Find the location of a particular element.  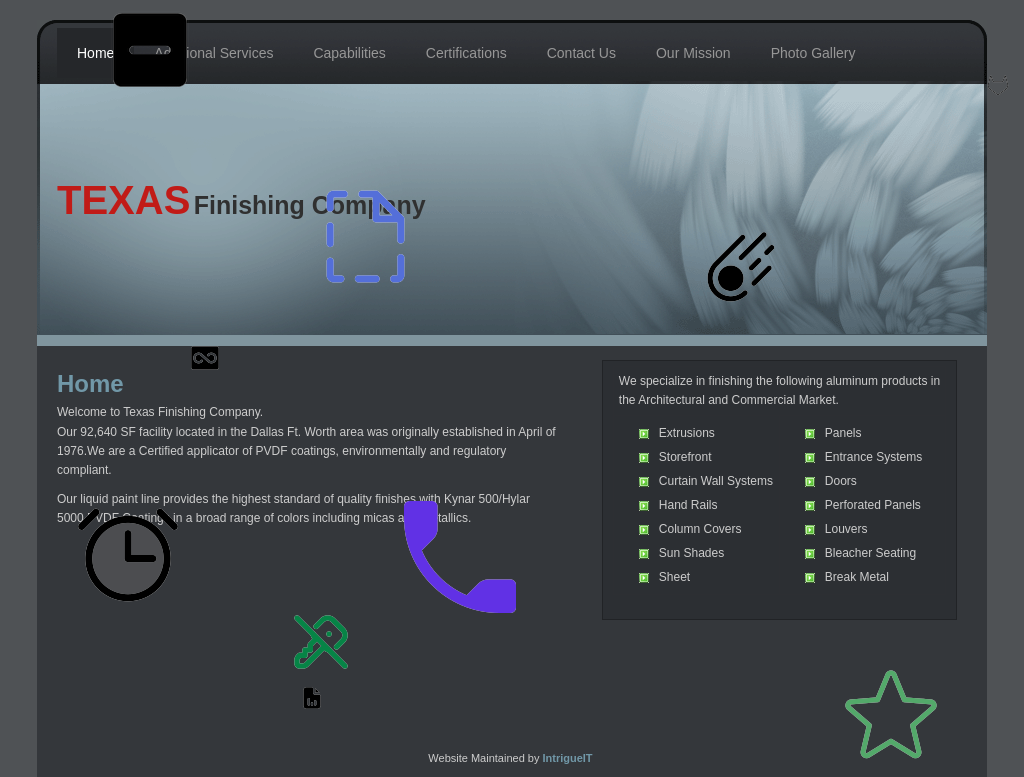

set an alarm or timer is located at coordinates (128, 555).